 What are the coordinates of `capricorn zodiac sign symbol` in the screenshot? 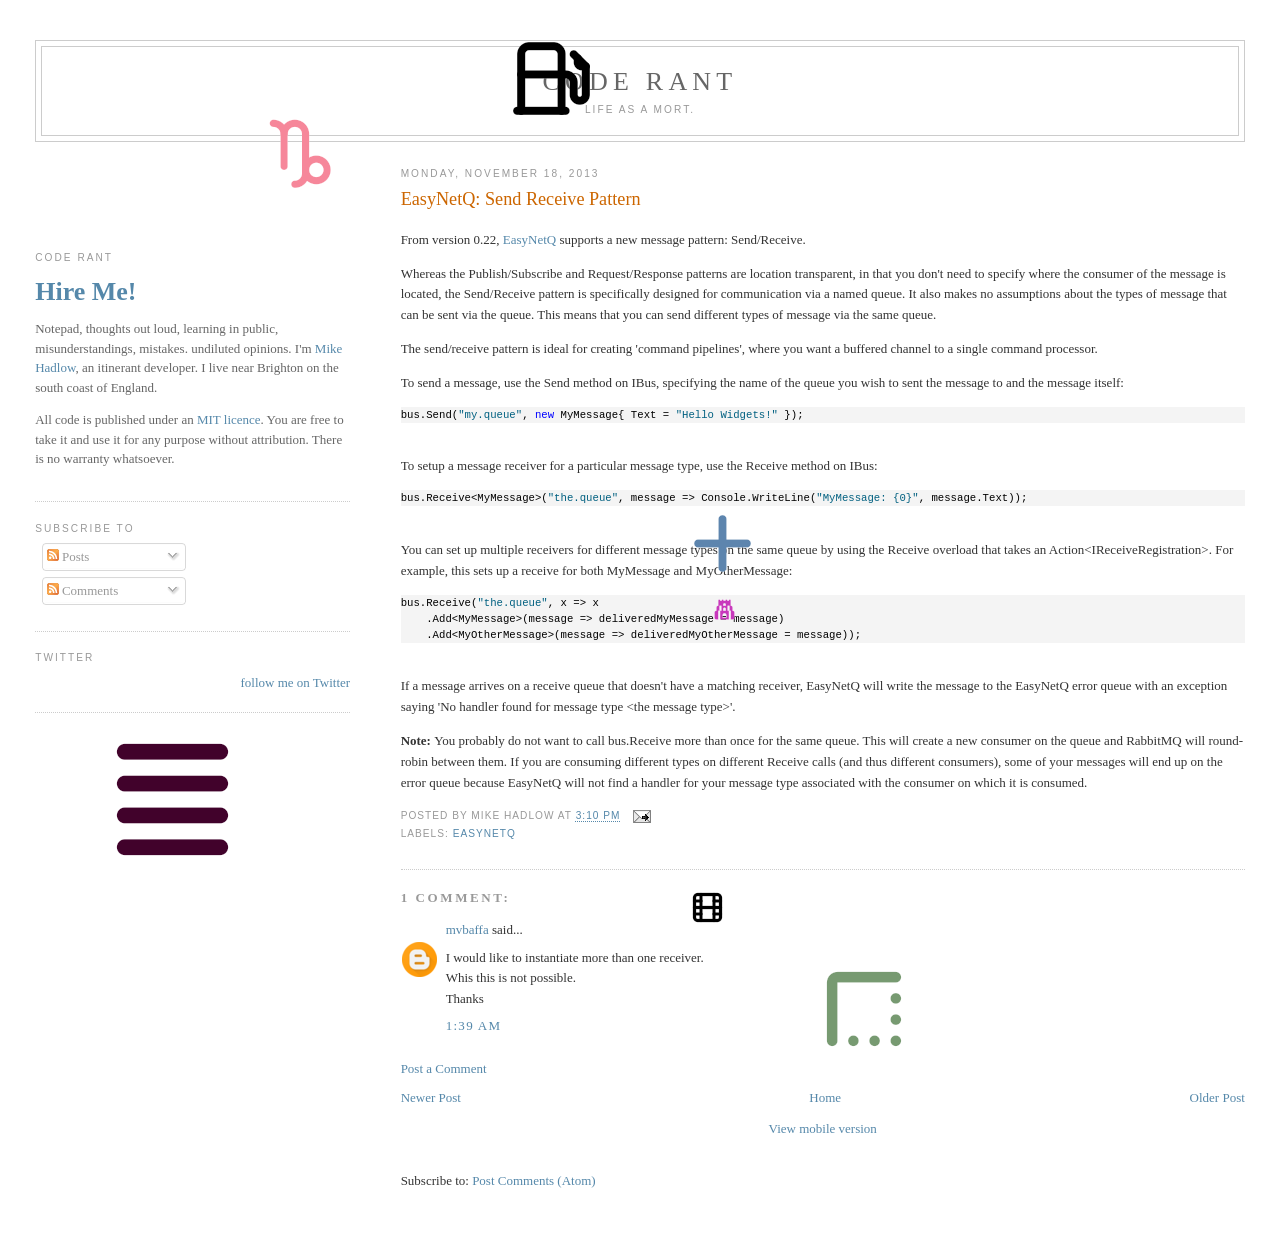 It's located at (302, 152).